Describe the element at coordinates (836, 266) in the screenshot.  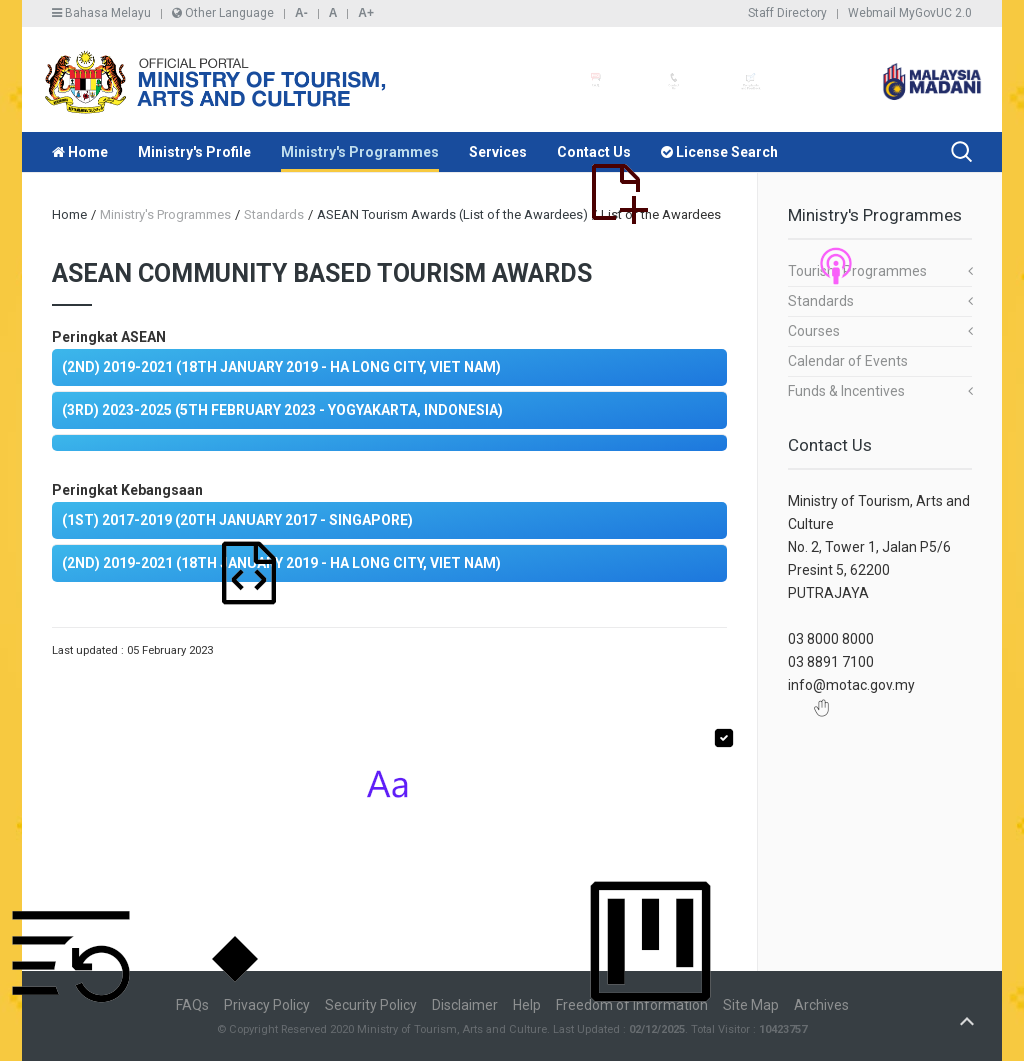
I see `start a live broadcast or stream` at that location.